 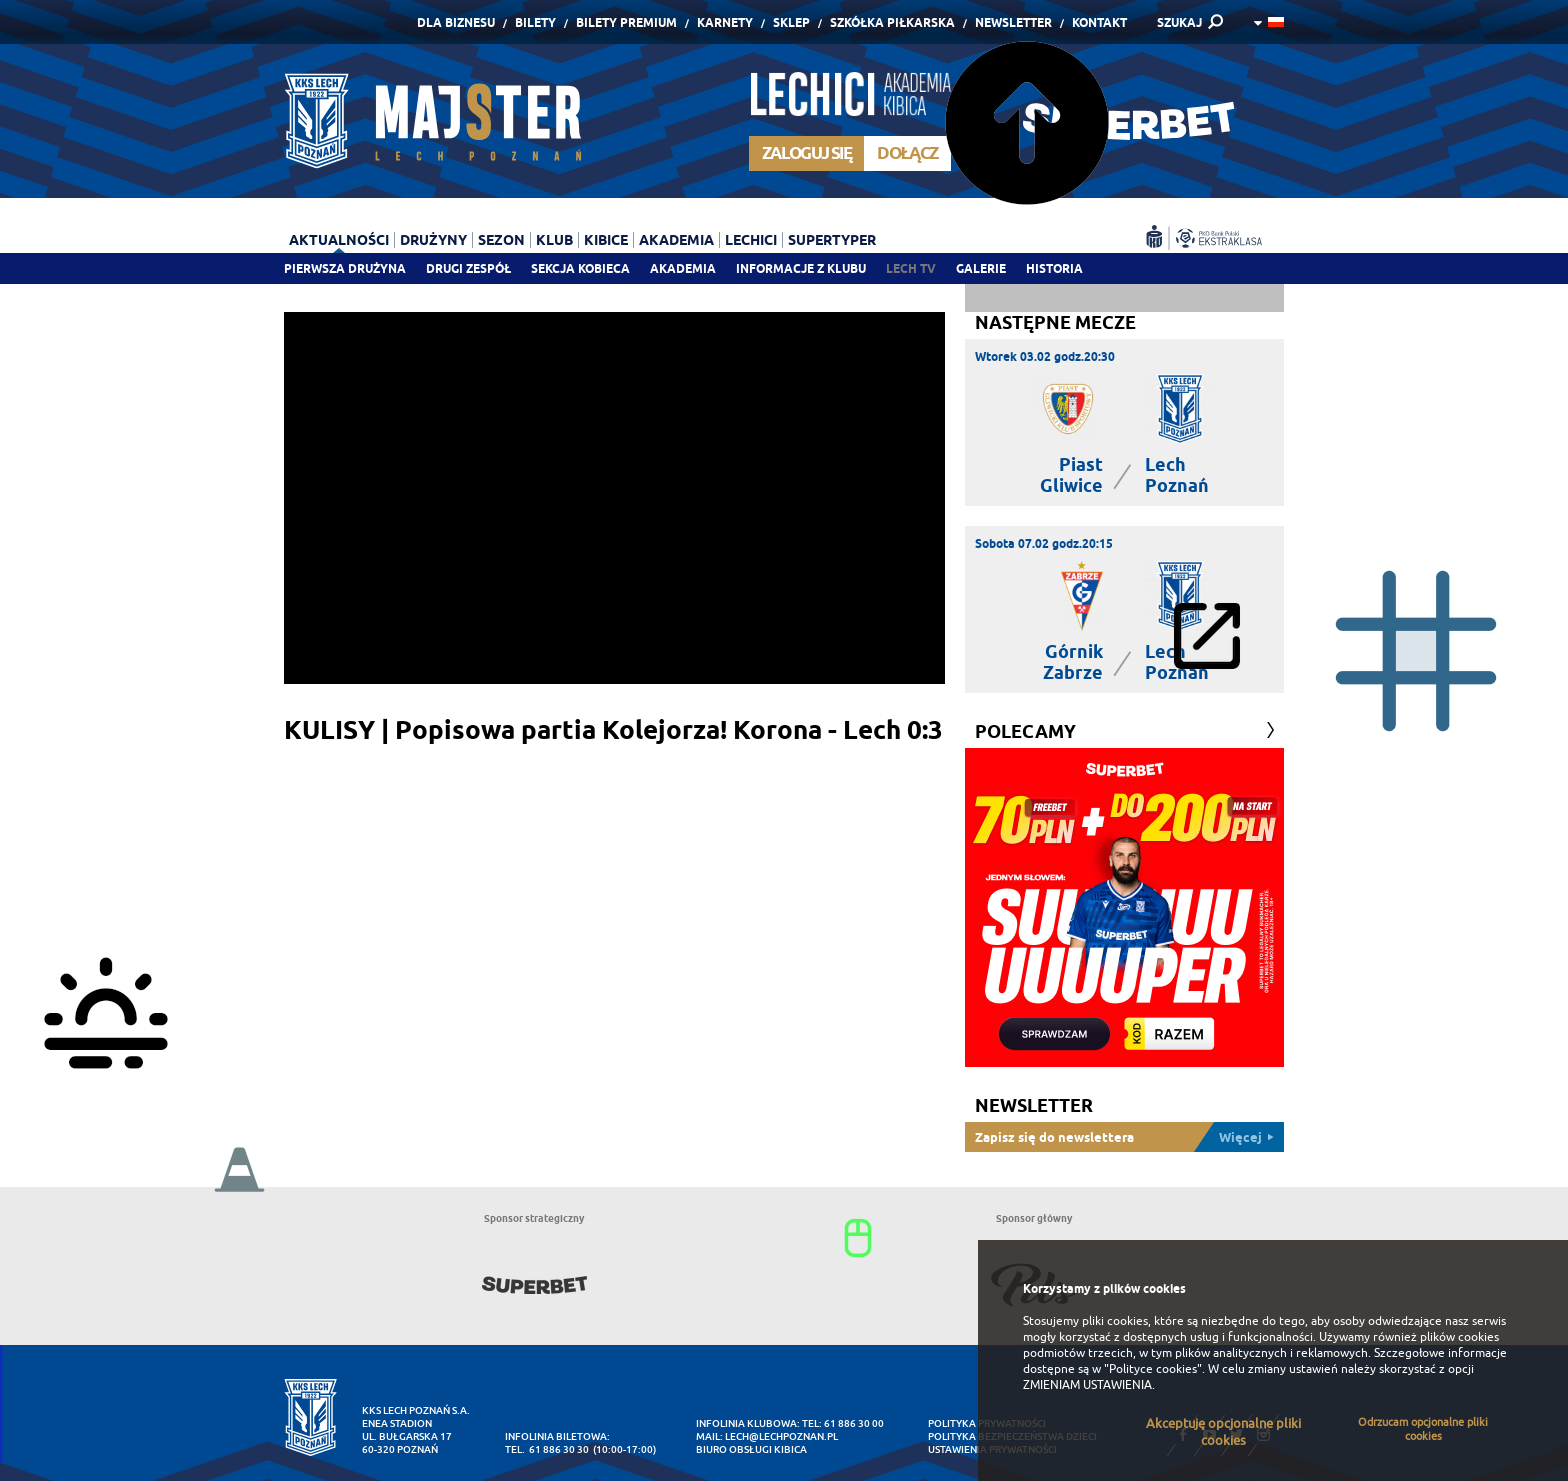 What do you see at coordinates (1027, 123) in the screenshot?
I see `upload a file or content` at bounding box center [1027, 123].